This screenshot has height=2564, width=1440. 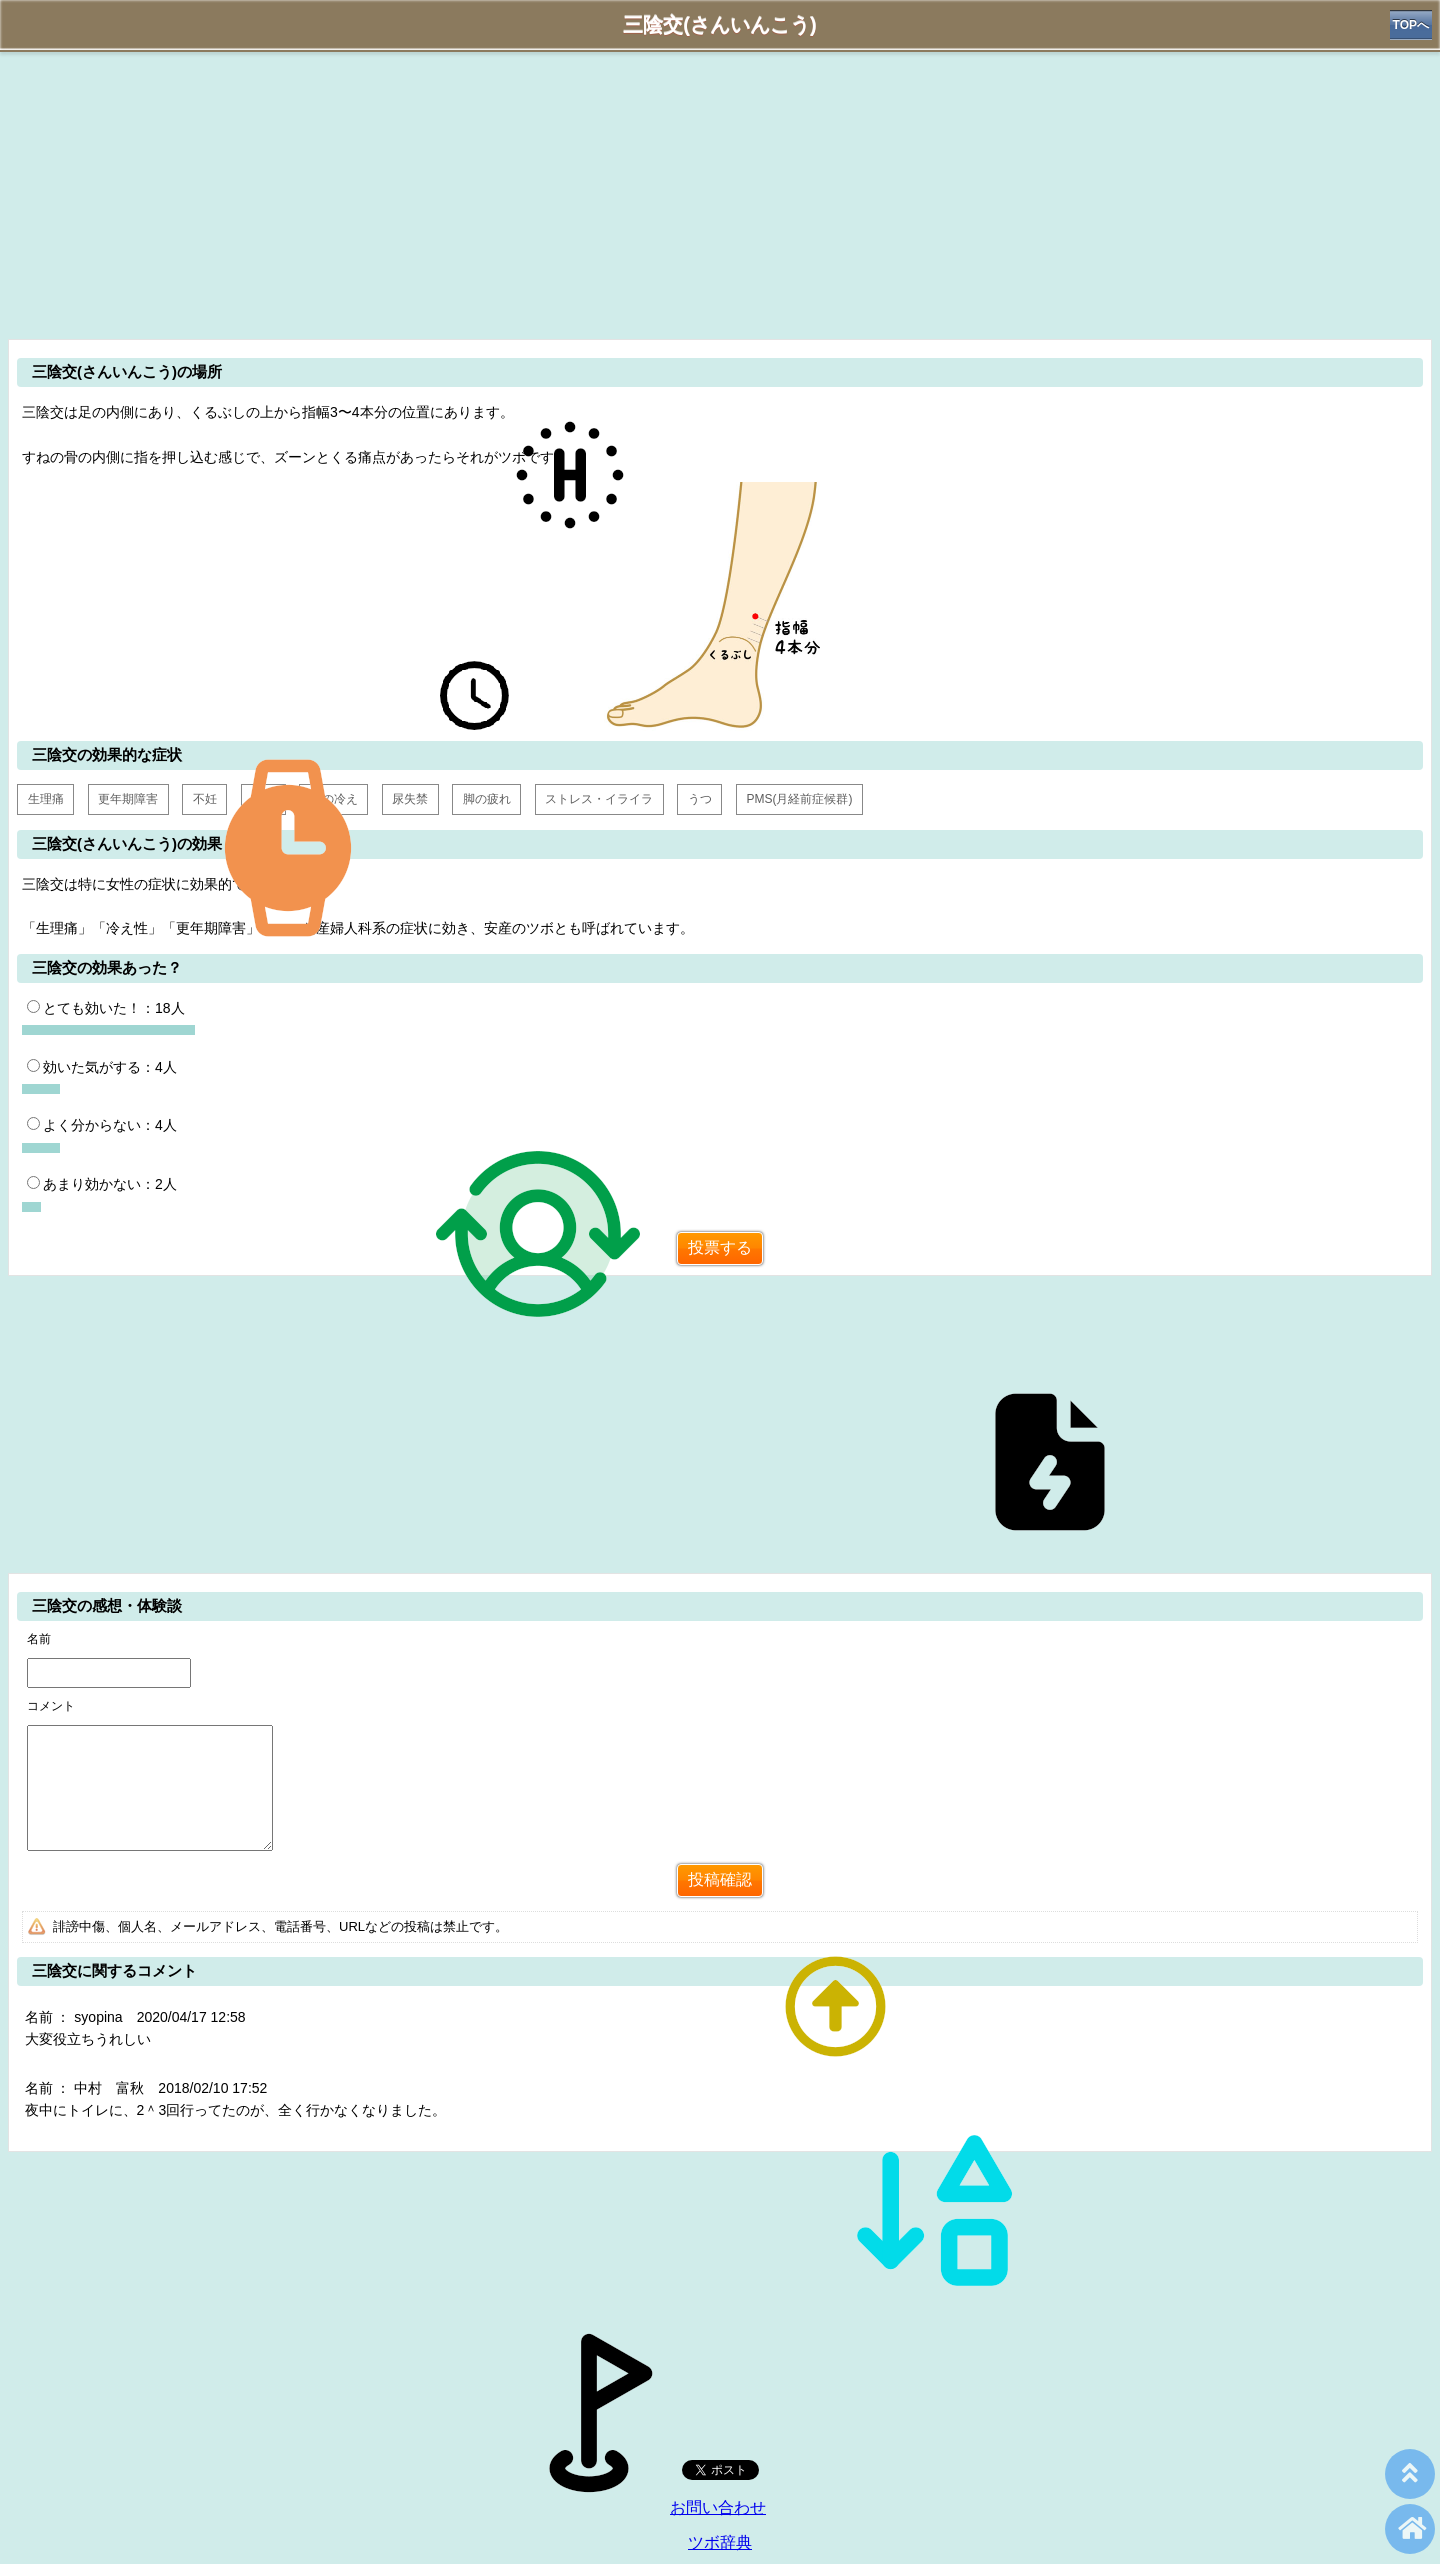 What do you see at coordinates (538, 1234) in the screenshot?
I see `switch between user accounts` at bounding box center [538, 1234].